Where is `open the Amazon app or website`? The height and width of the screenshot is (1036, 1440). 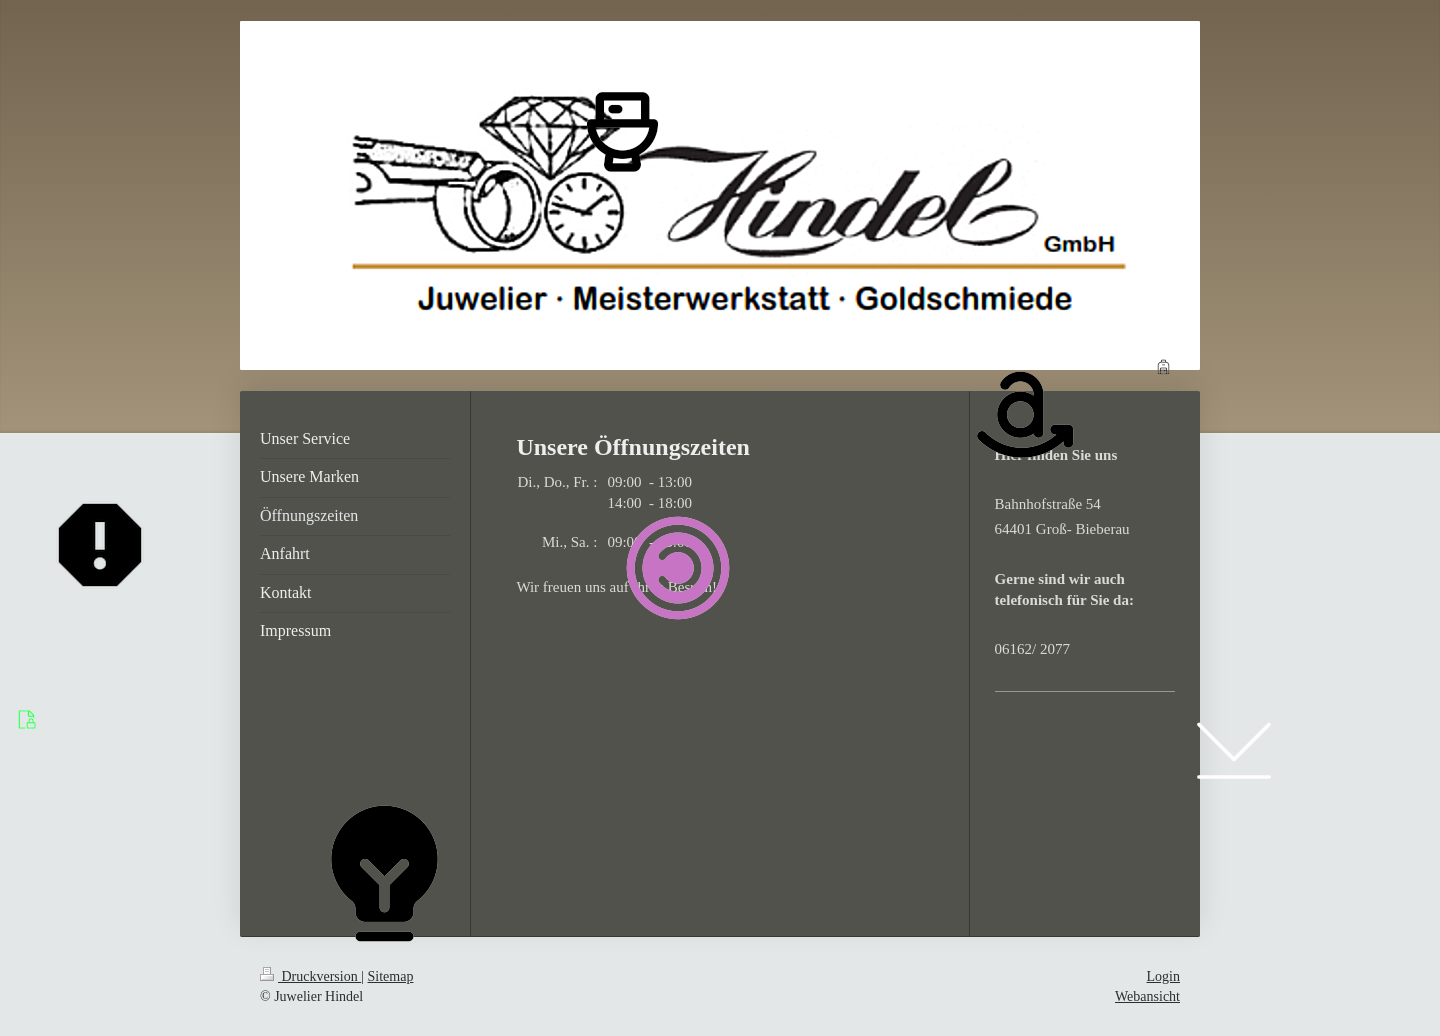
open the Amazon app or website is located at coordinates (1022, 413).